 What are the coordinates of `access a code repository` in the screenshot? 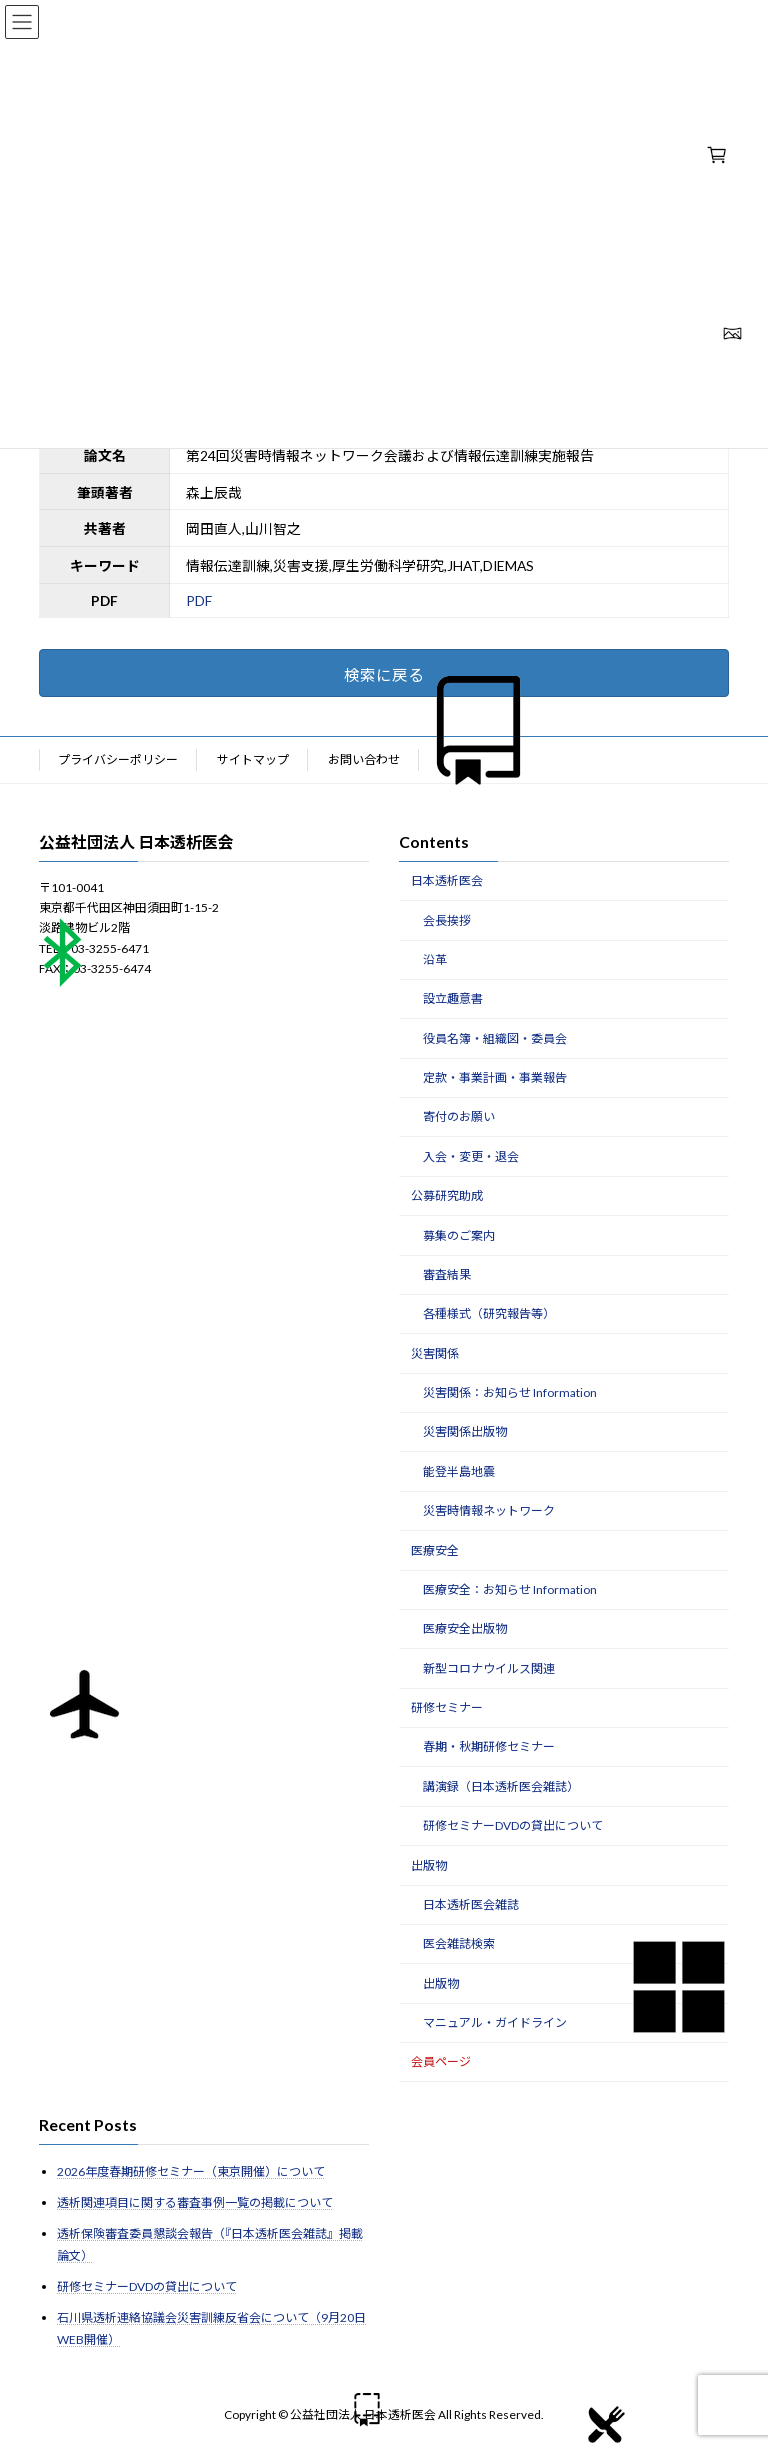 It's located at (478, 731).